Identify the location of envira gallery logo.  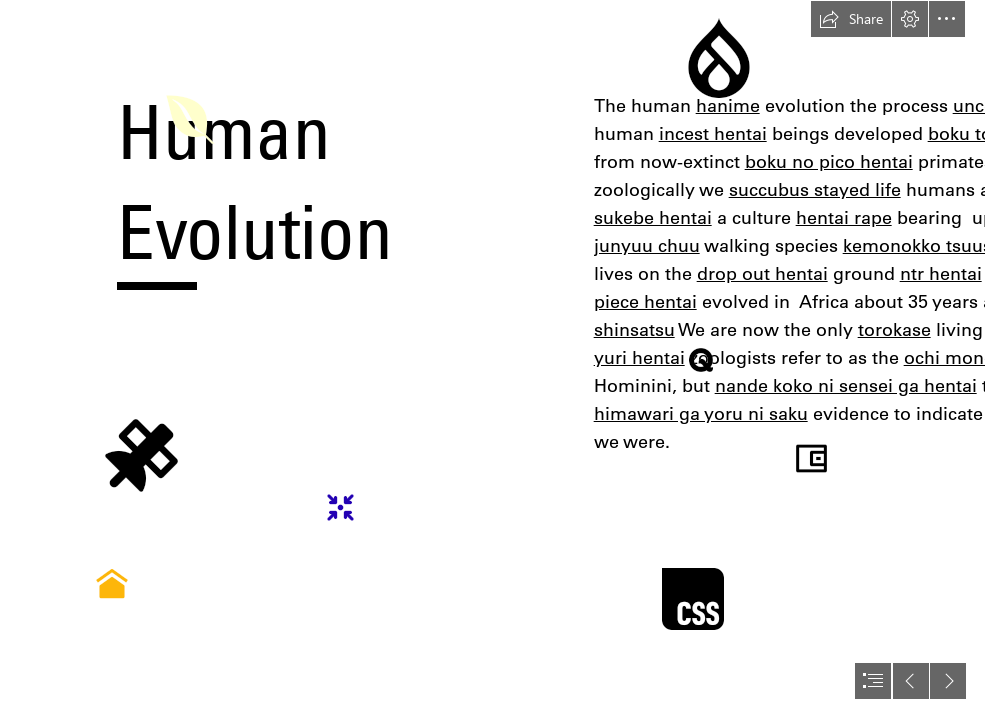
(190, 119).